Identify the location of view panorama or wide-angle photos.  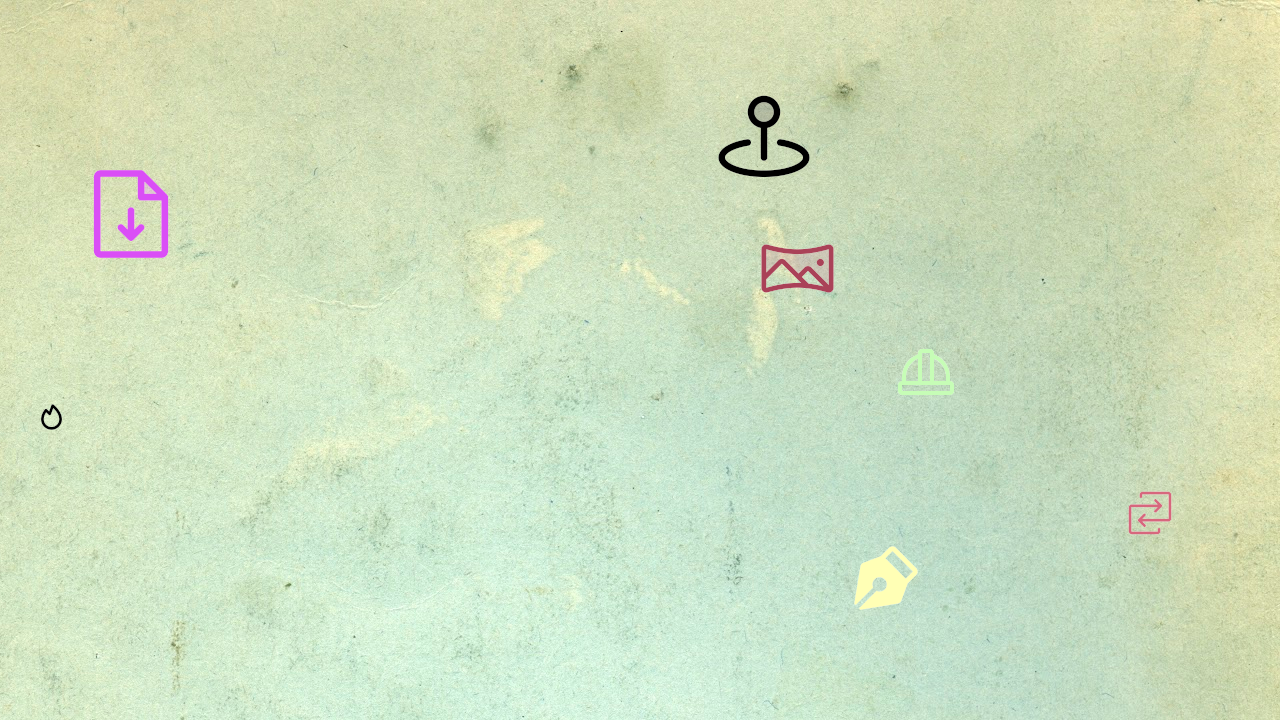
(797, 268).